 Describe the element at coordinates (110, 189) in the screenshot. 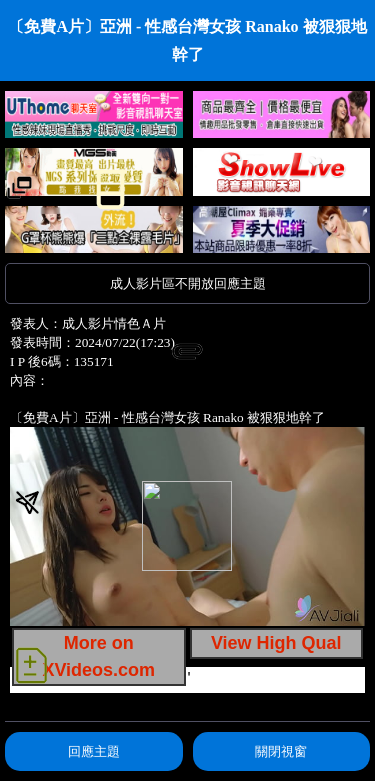

I see `access experimental or beta features` at that location.